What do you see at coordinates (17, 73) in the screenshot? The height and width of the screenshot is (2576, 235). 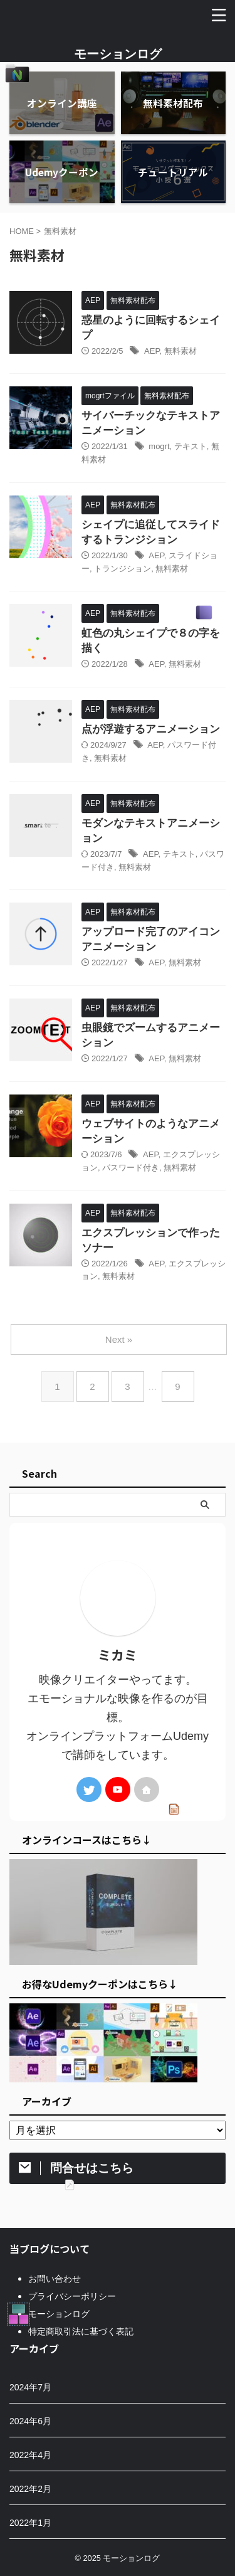 I see `open neovim configuration folder` at bounding box center [17, 73].